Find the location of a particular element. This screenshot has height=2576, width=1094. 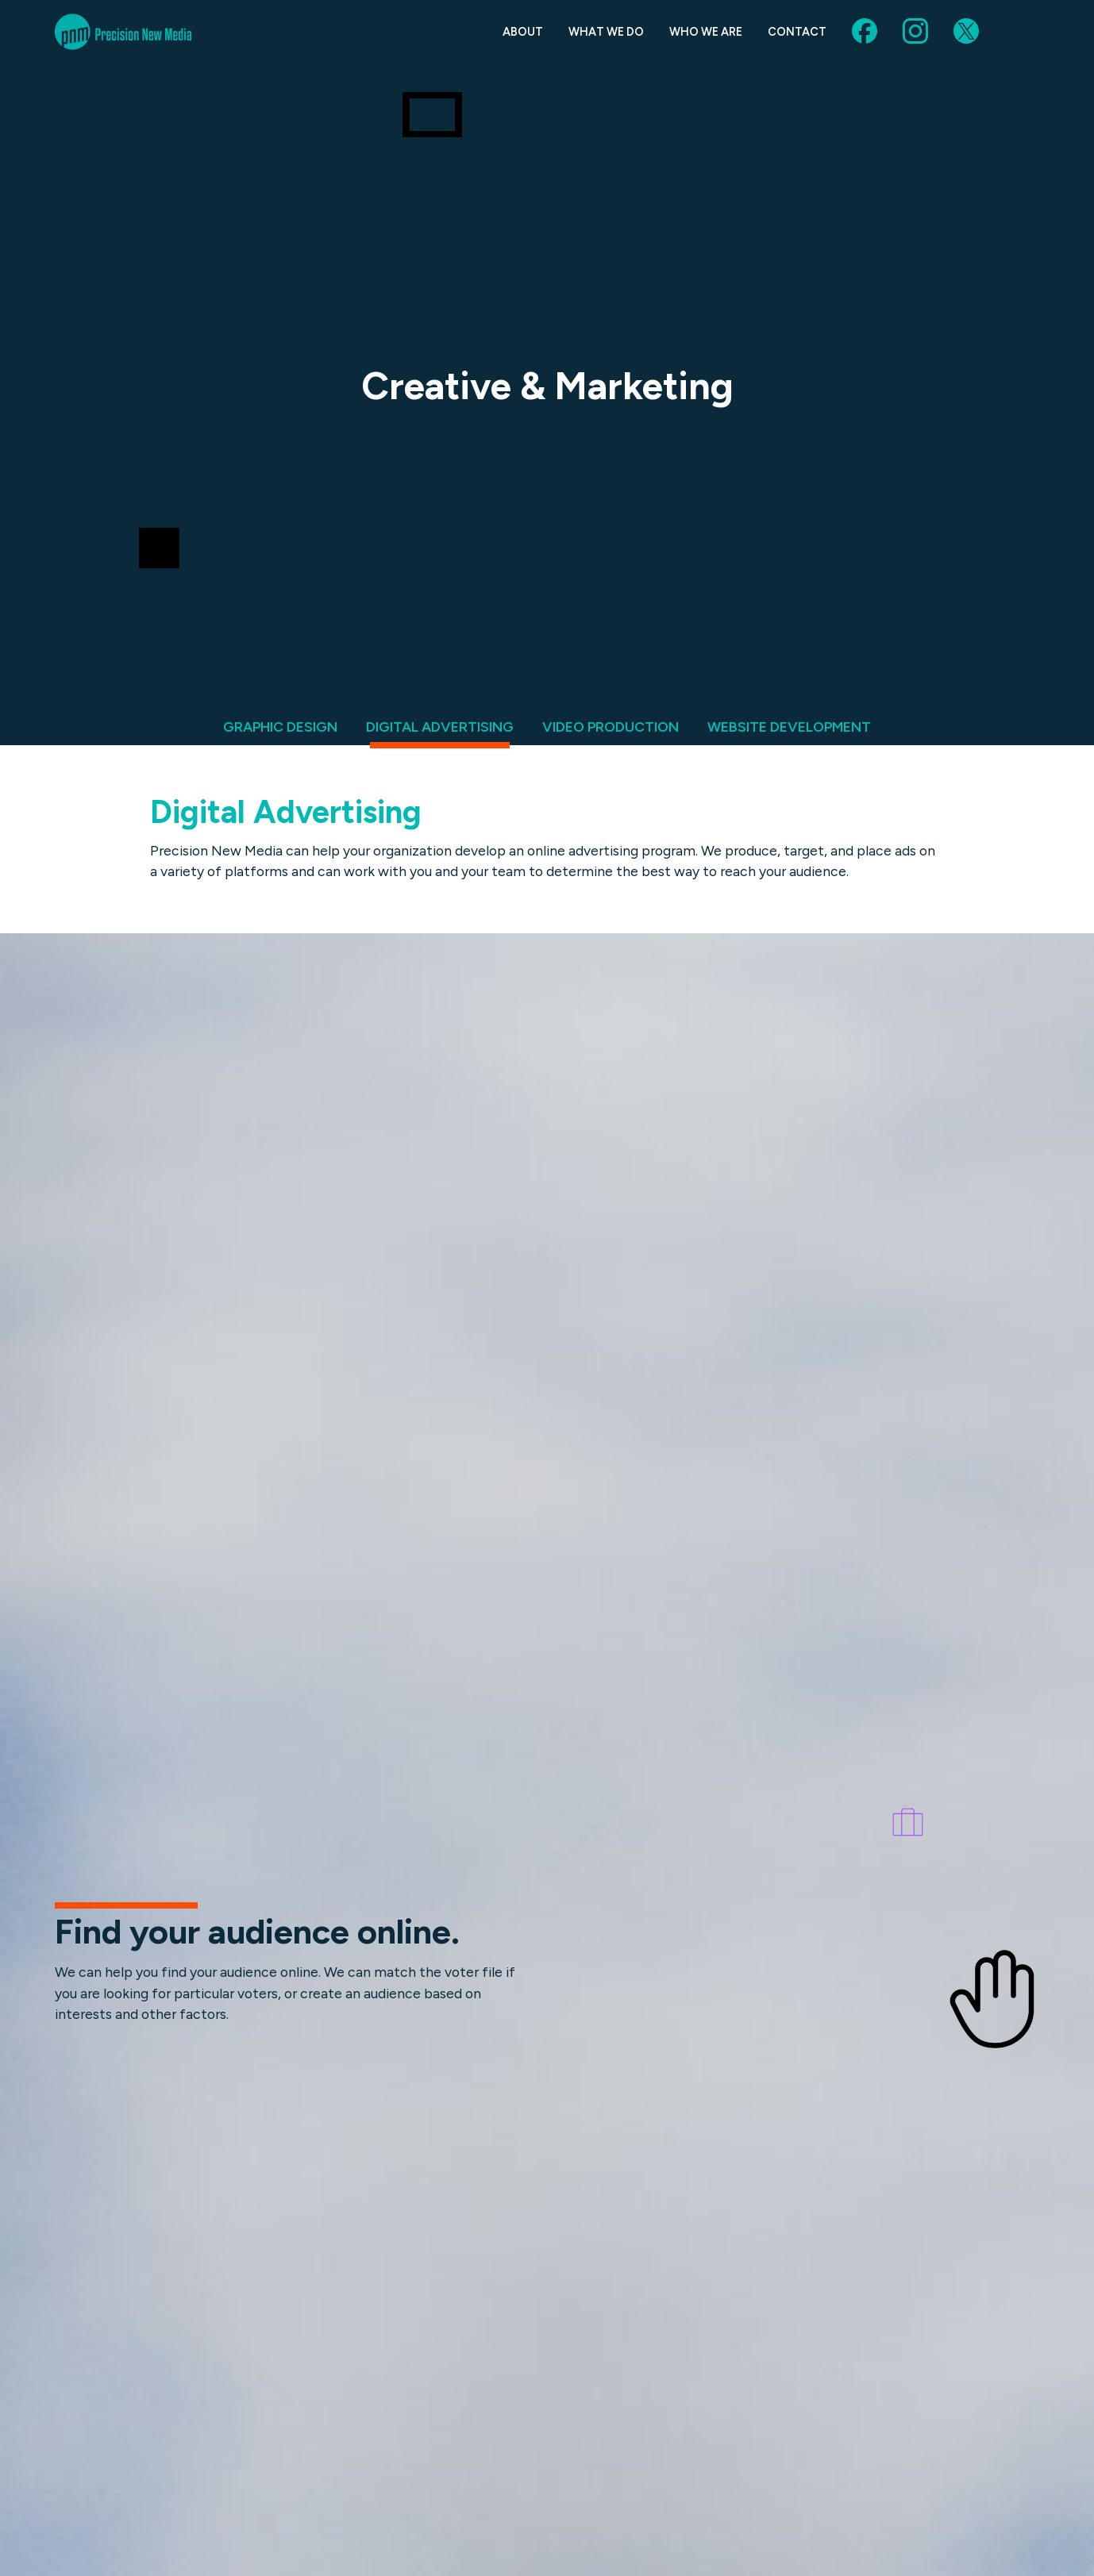

access travel or trip planning features is located at coordinates (907, 1823).